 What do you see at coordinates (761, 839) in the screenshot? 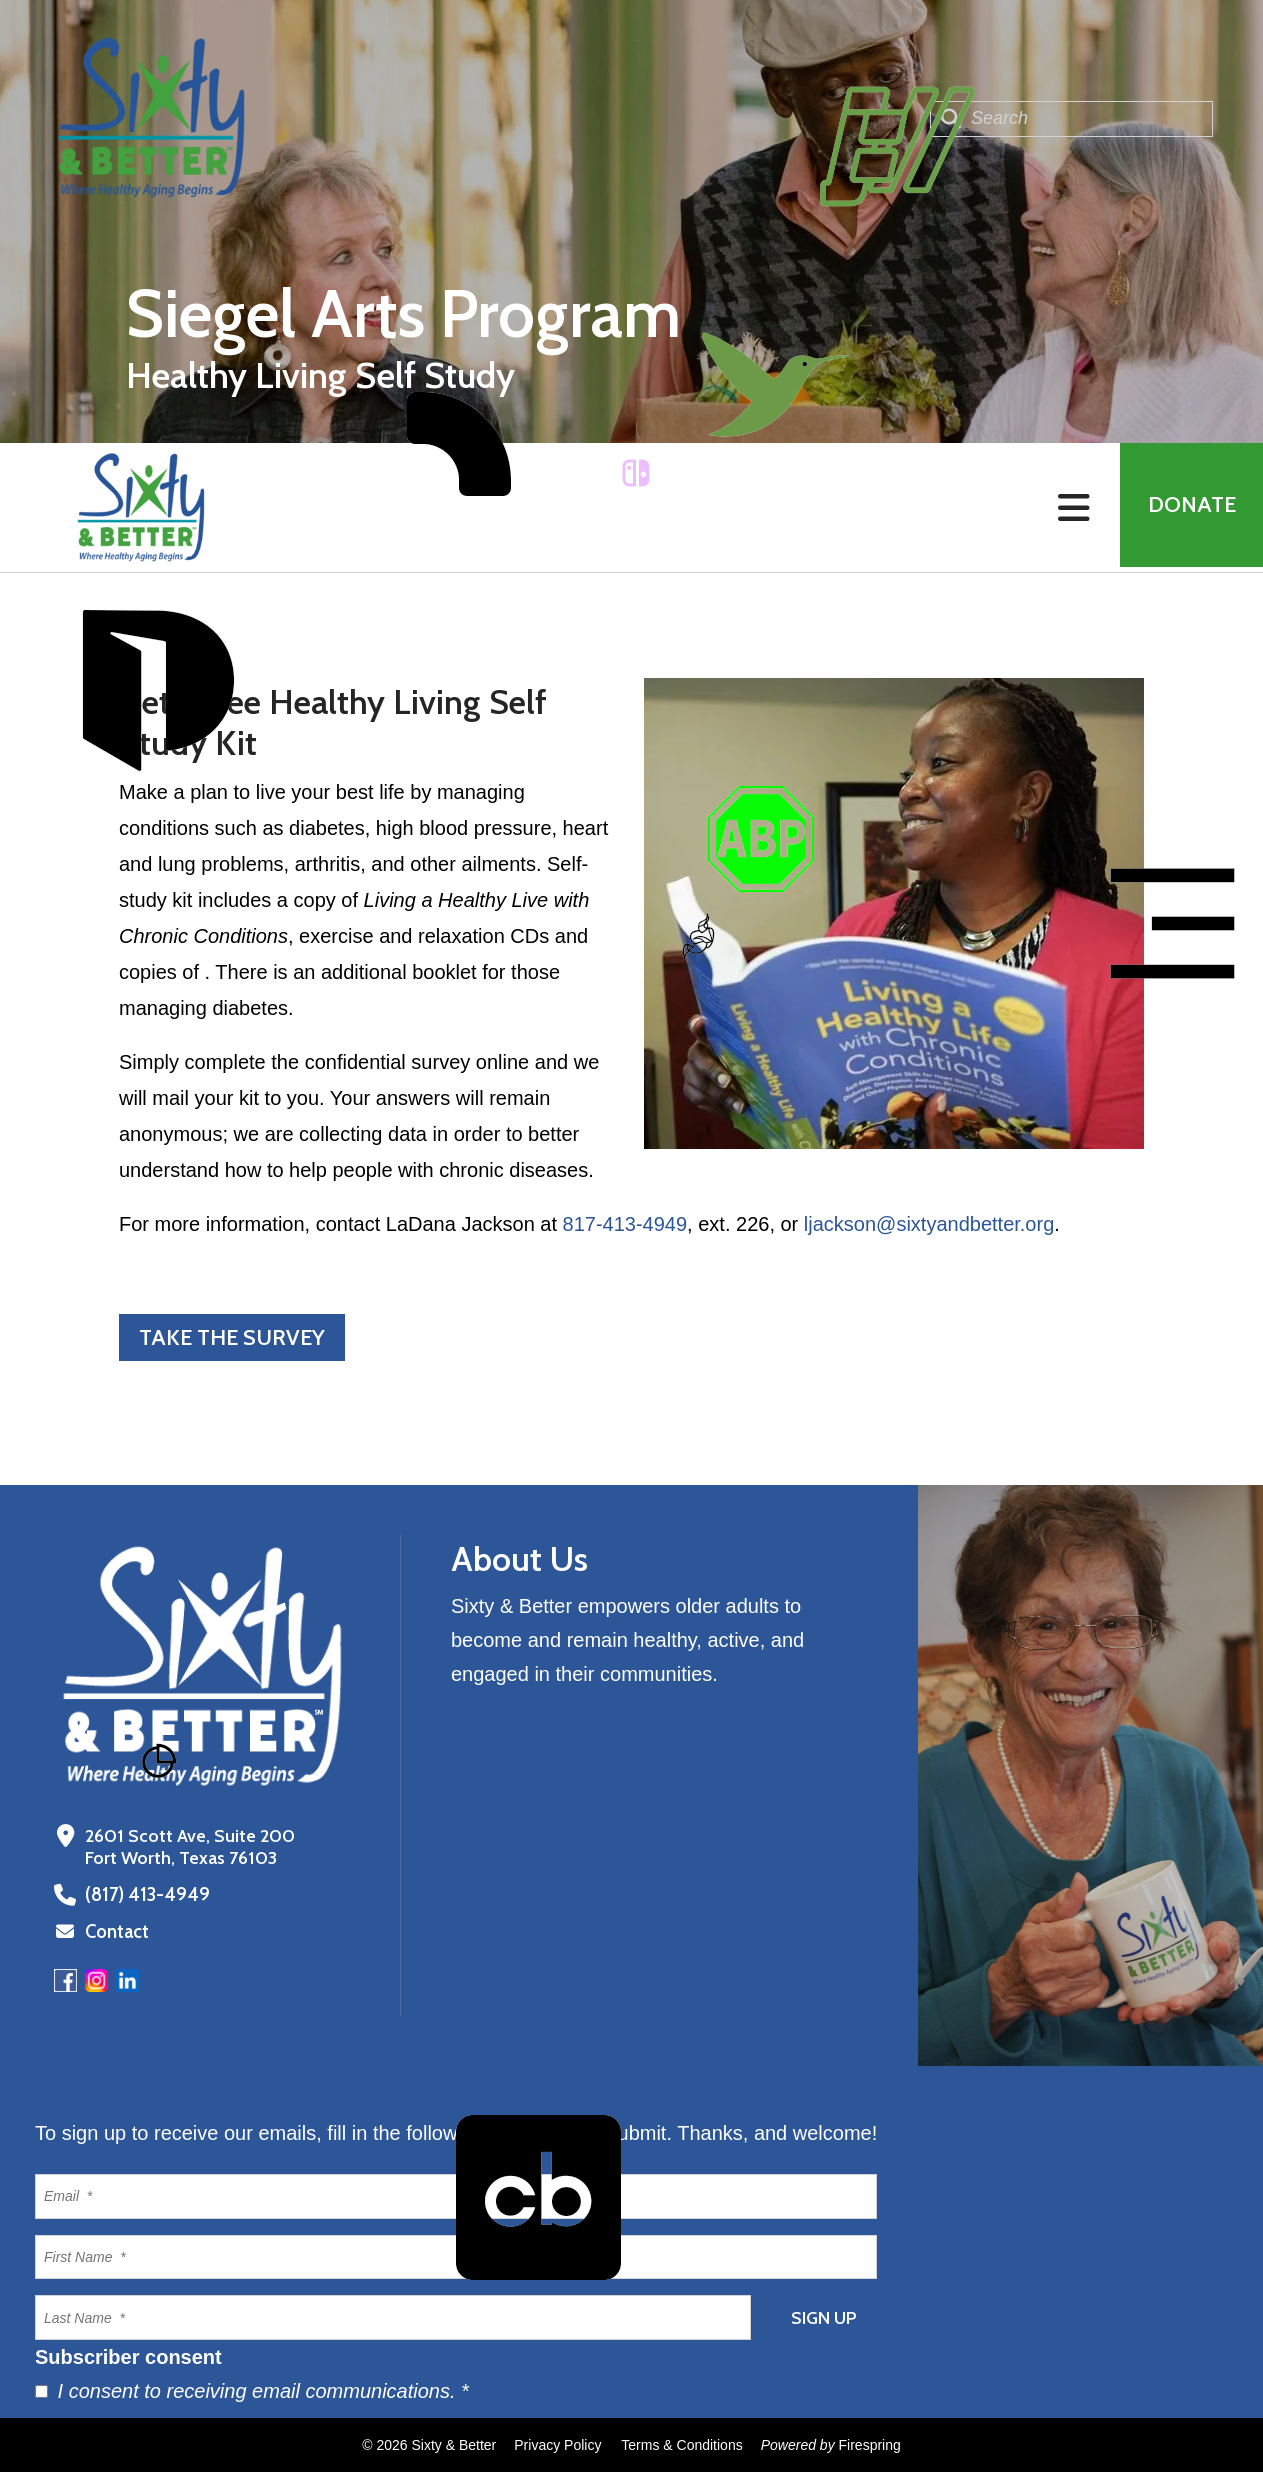
I see `adblock plus browser extension logo` at bounding box center [761, 839].